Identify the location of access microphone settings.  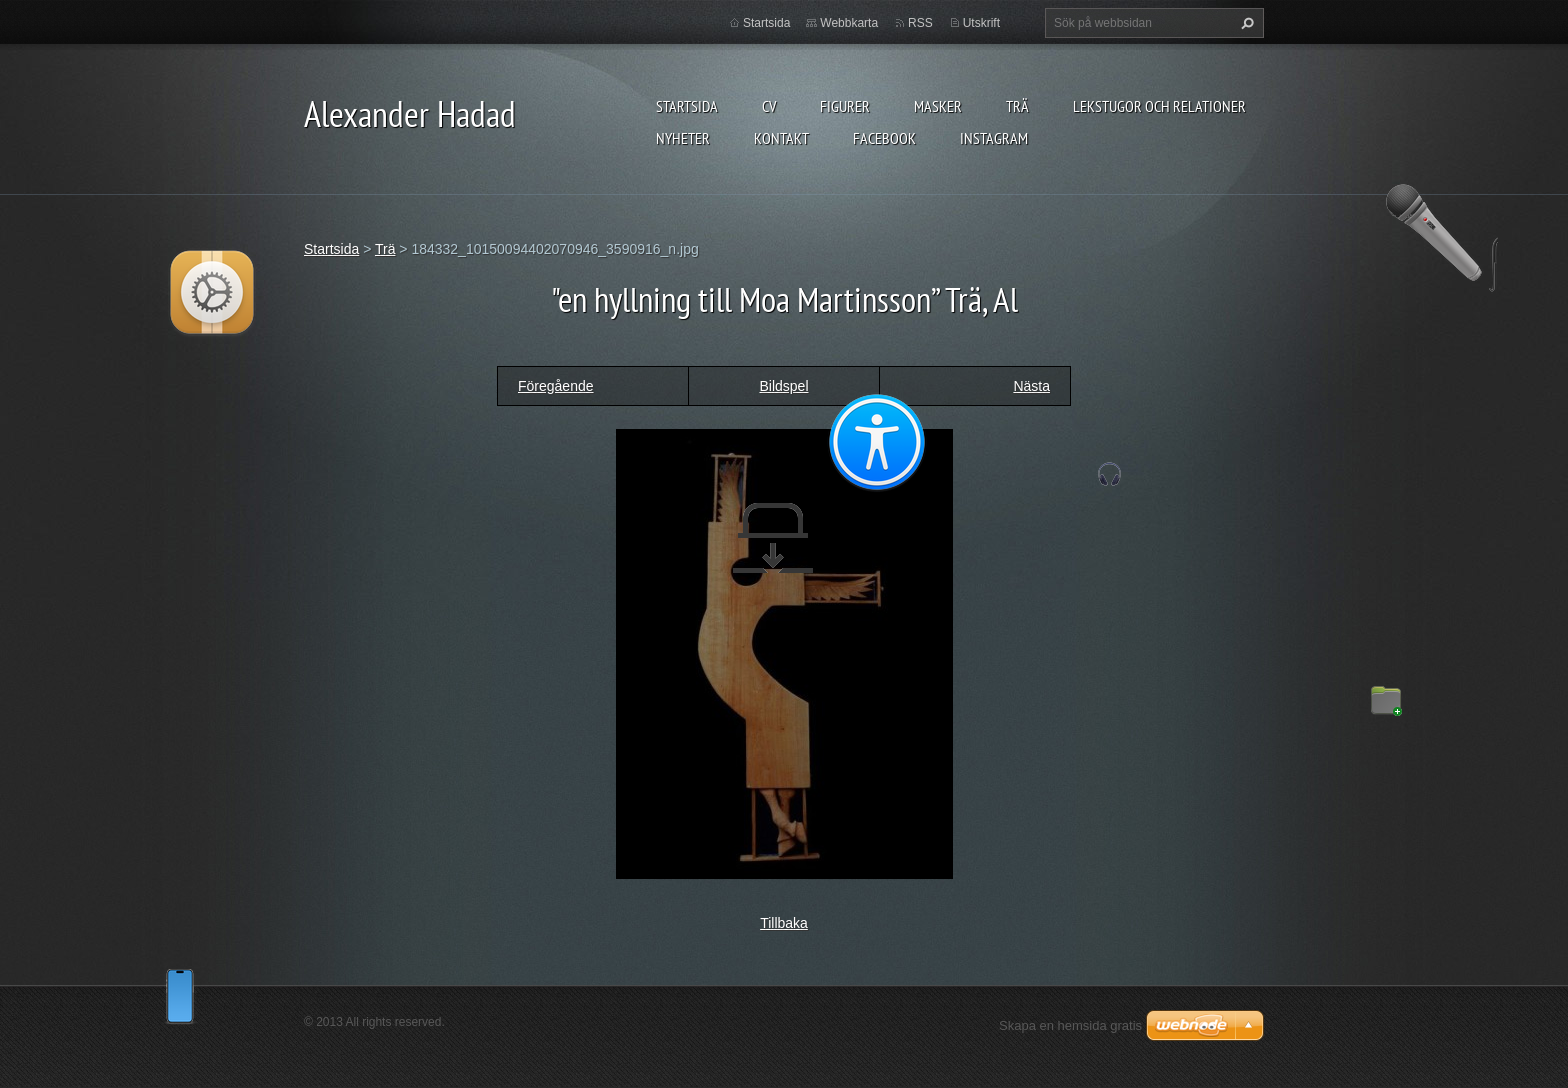
(1441, 240).